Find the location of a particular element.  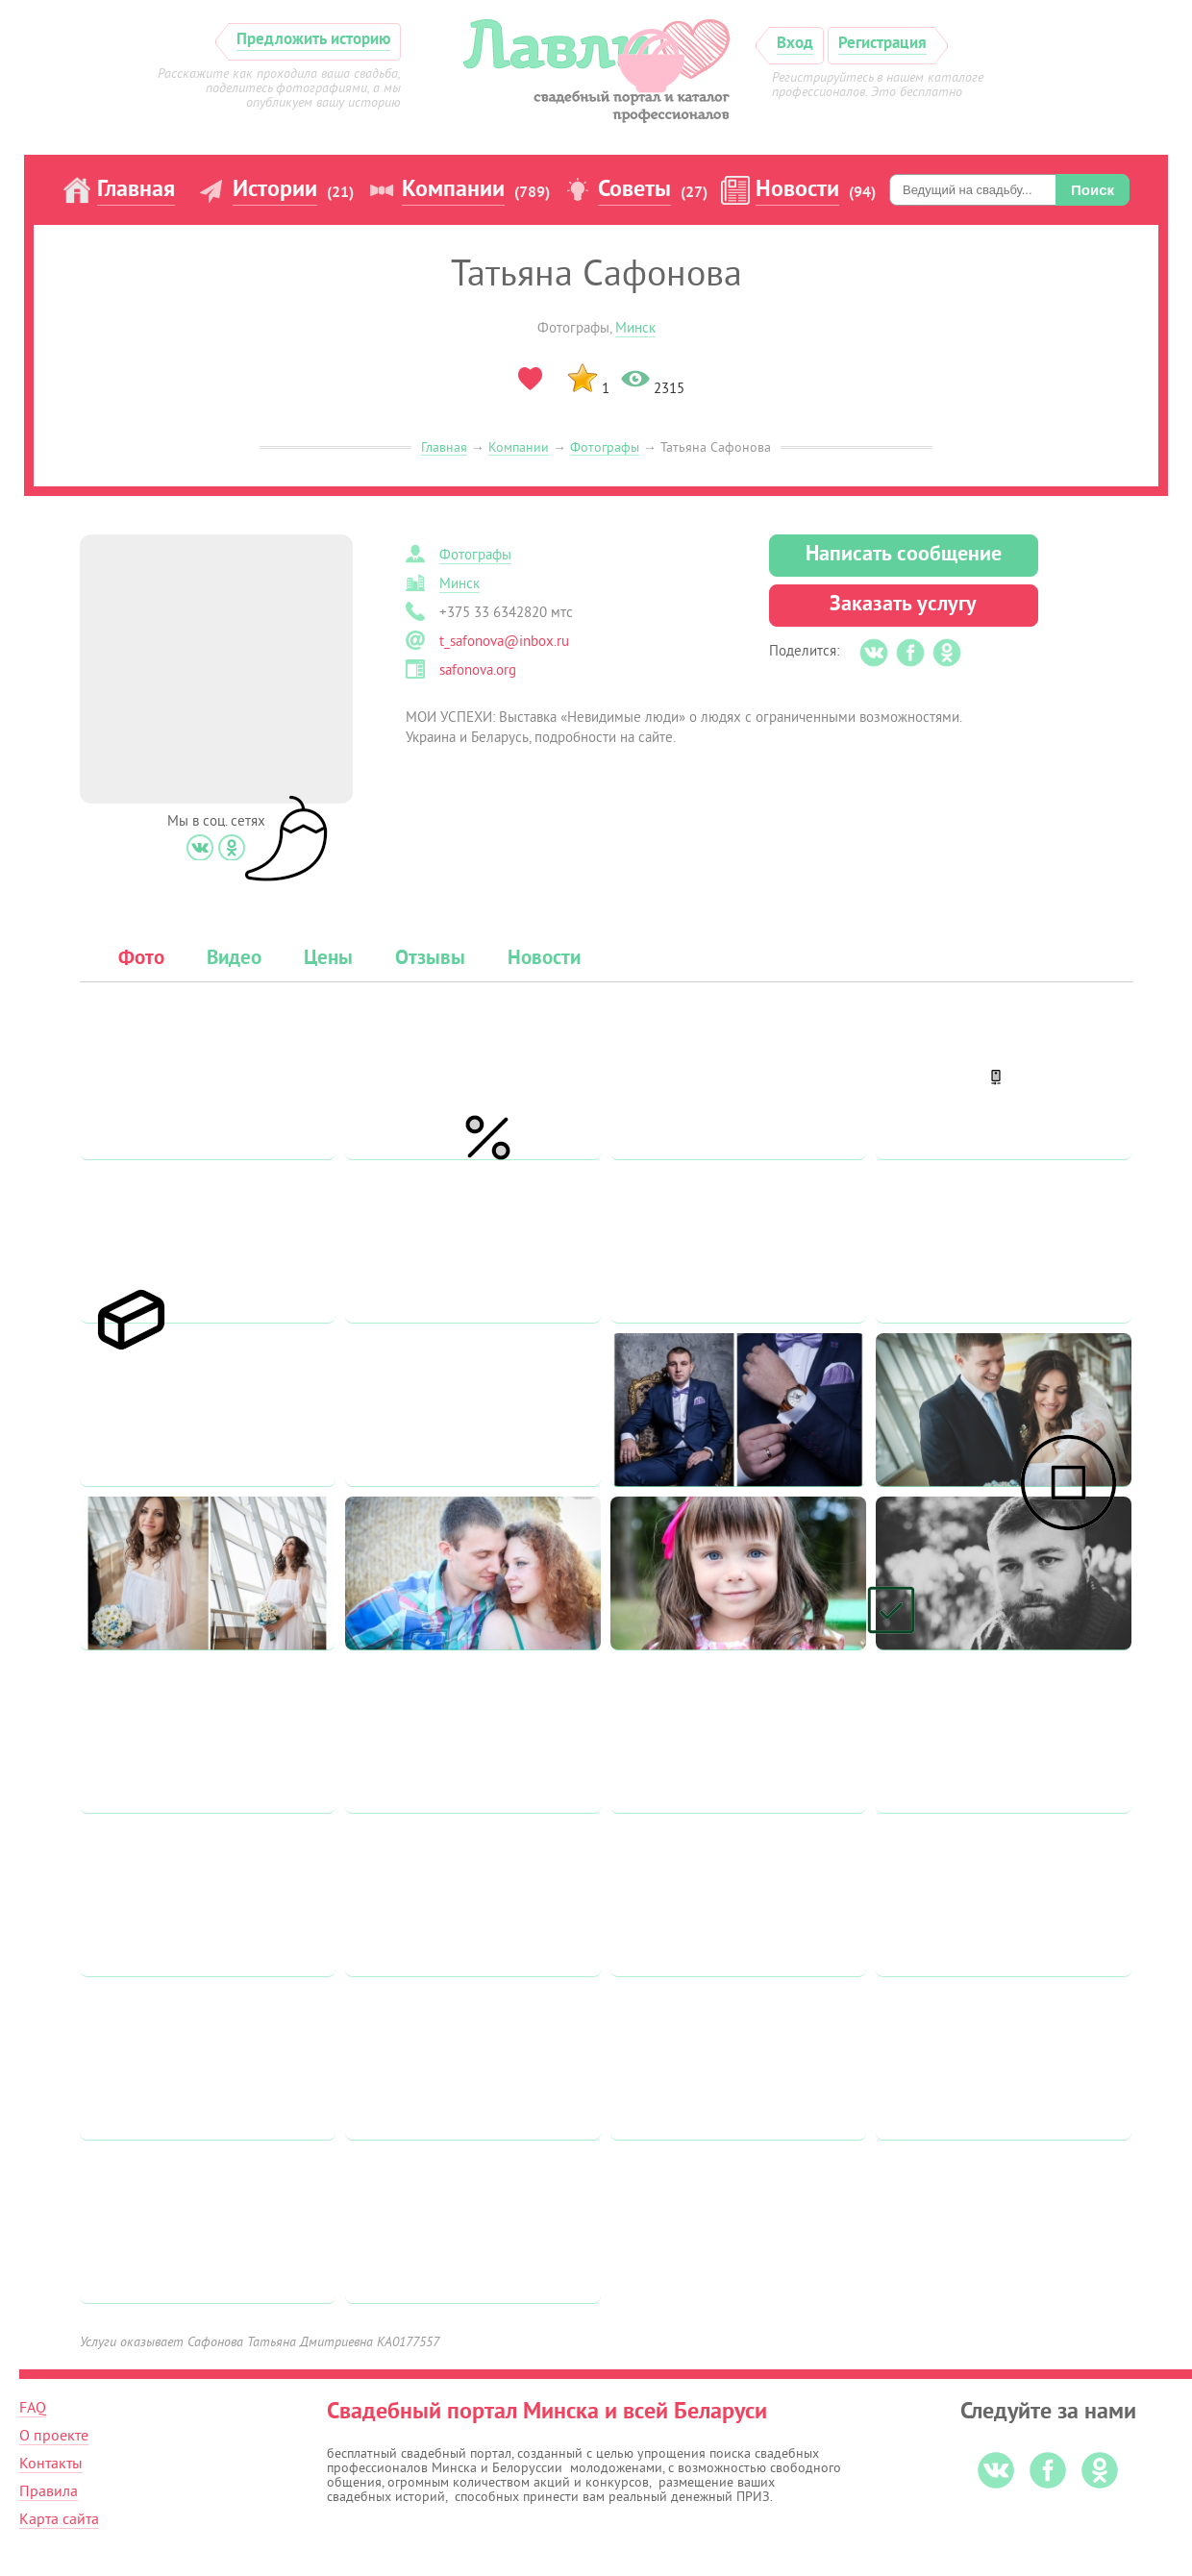

stop media playback is located at coordinates (1068, 1482).